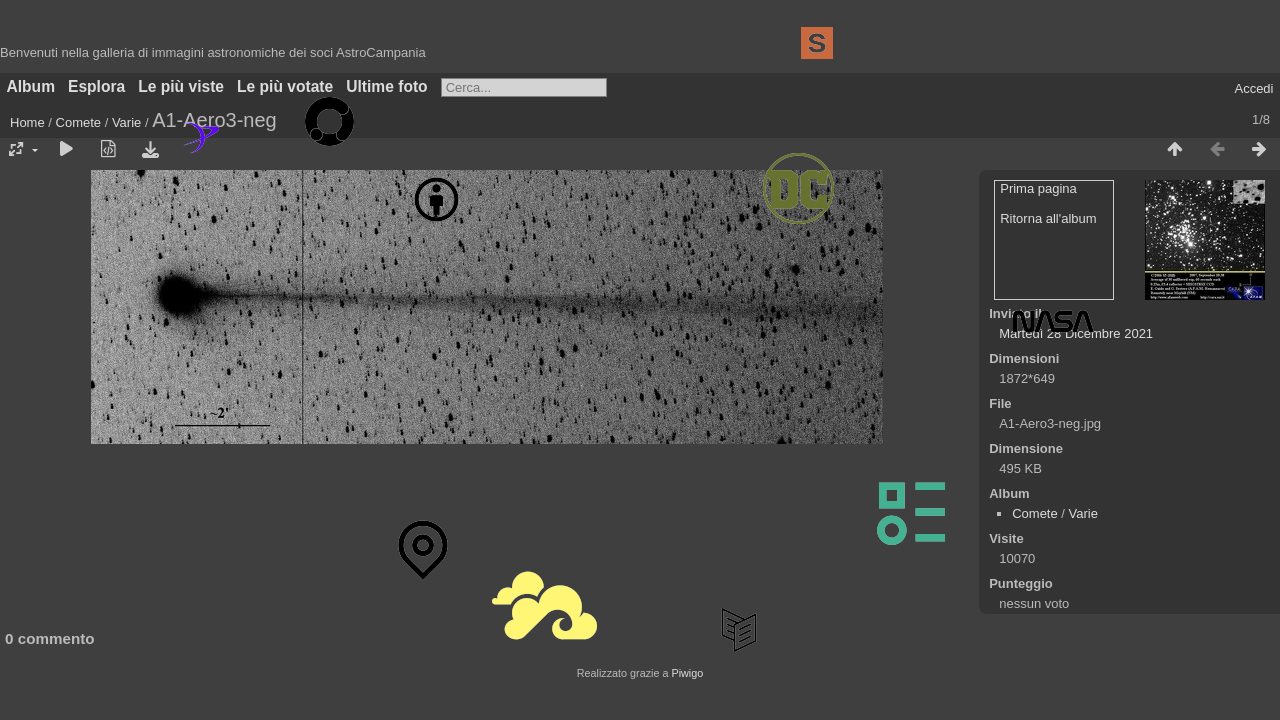  I want to click on view list with mixed content types, so click(912, 512).